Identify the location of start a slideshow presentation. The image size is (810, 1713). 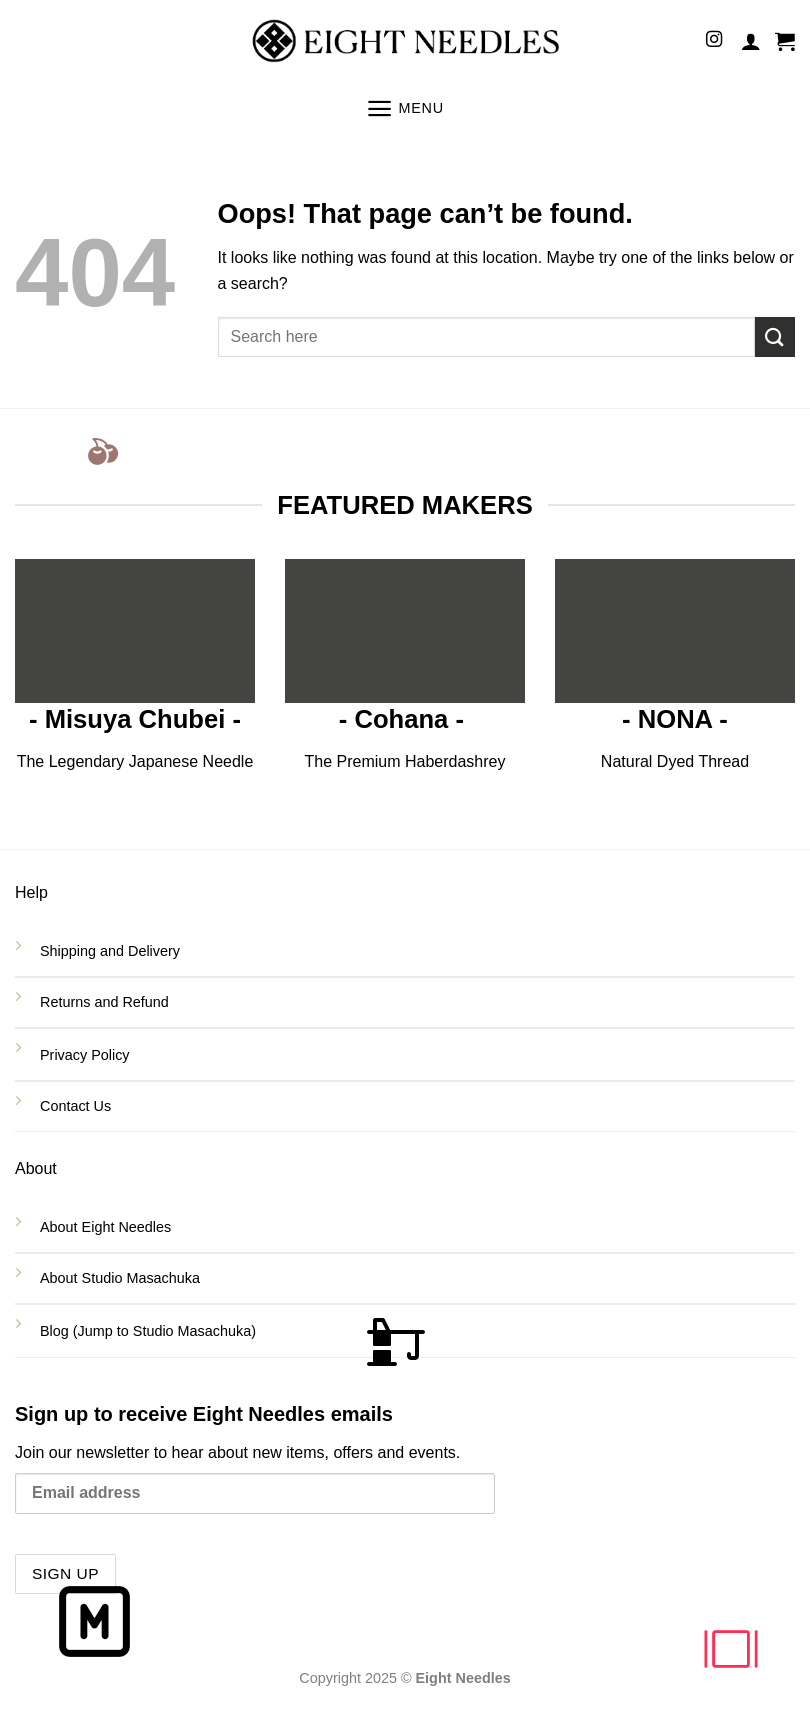
(731, 1649).